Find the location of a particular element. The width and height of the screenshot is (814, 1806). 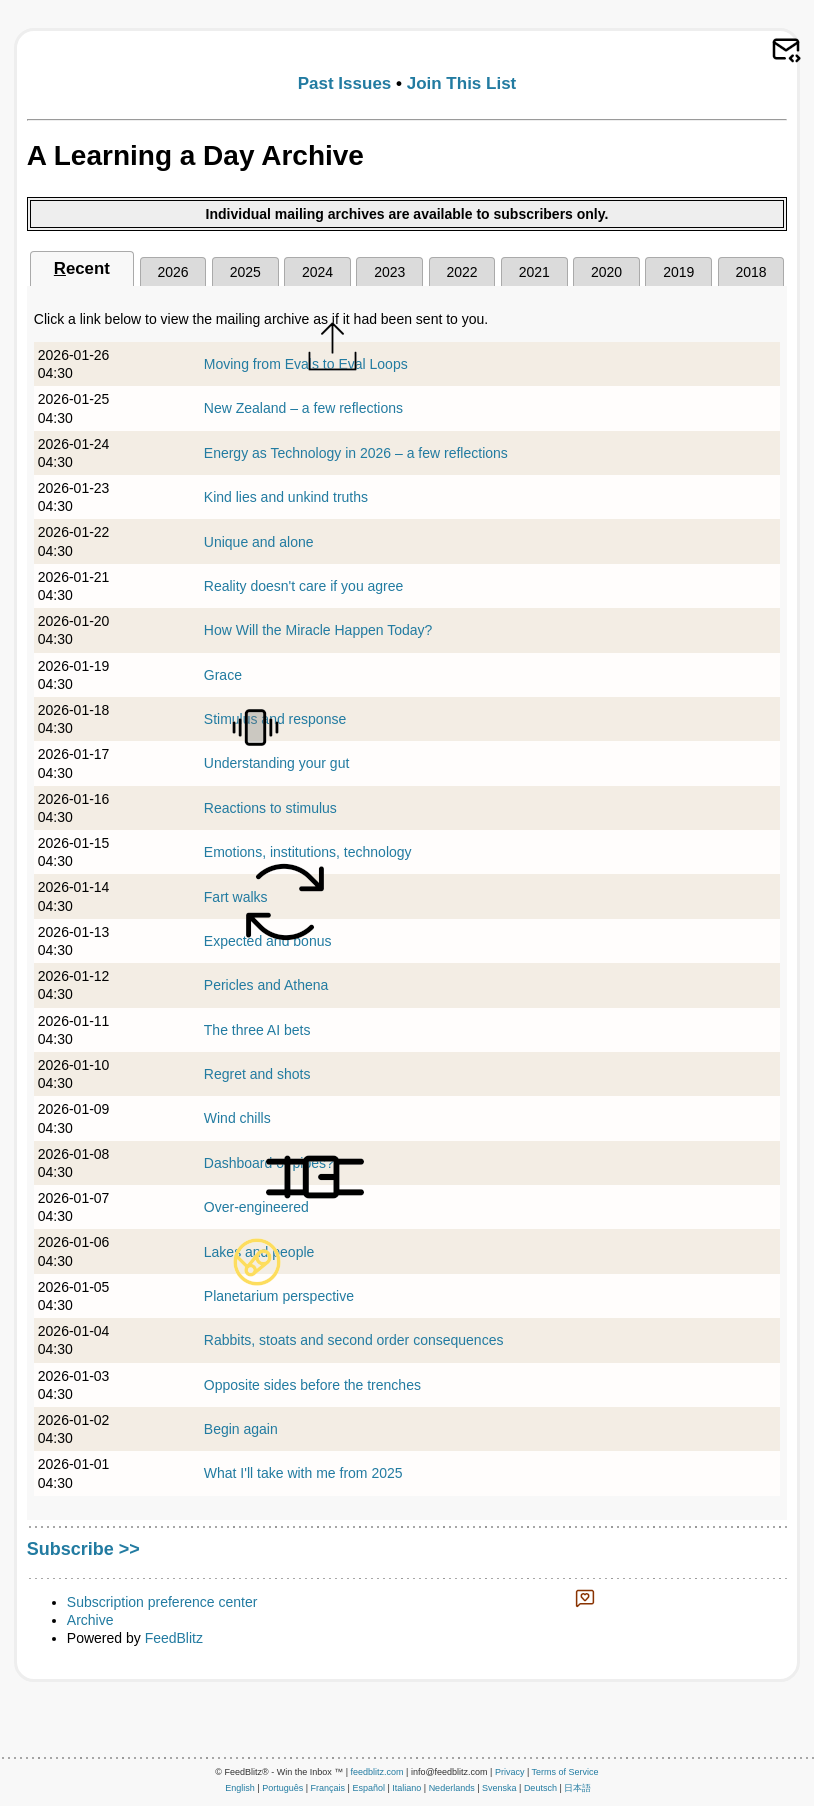

refresh or reload content is located at coordinates (285, 902).